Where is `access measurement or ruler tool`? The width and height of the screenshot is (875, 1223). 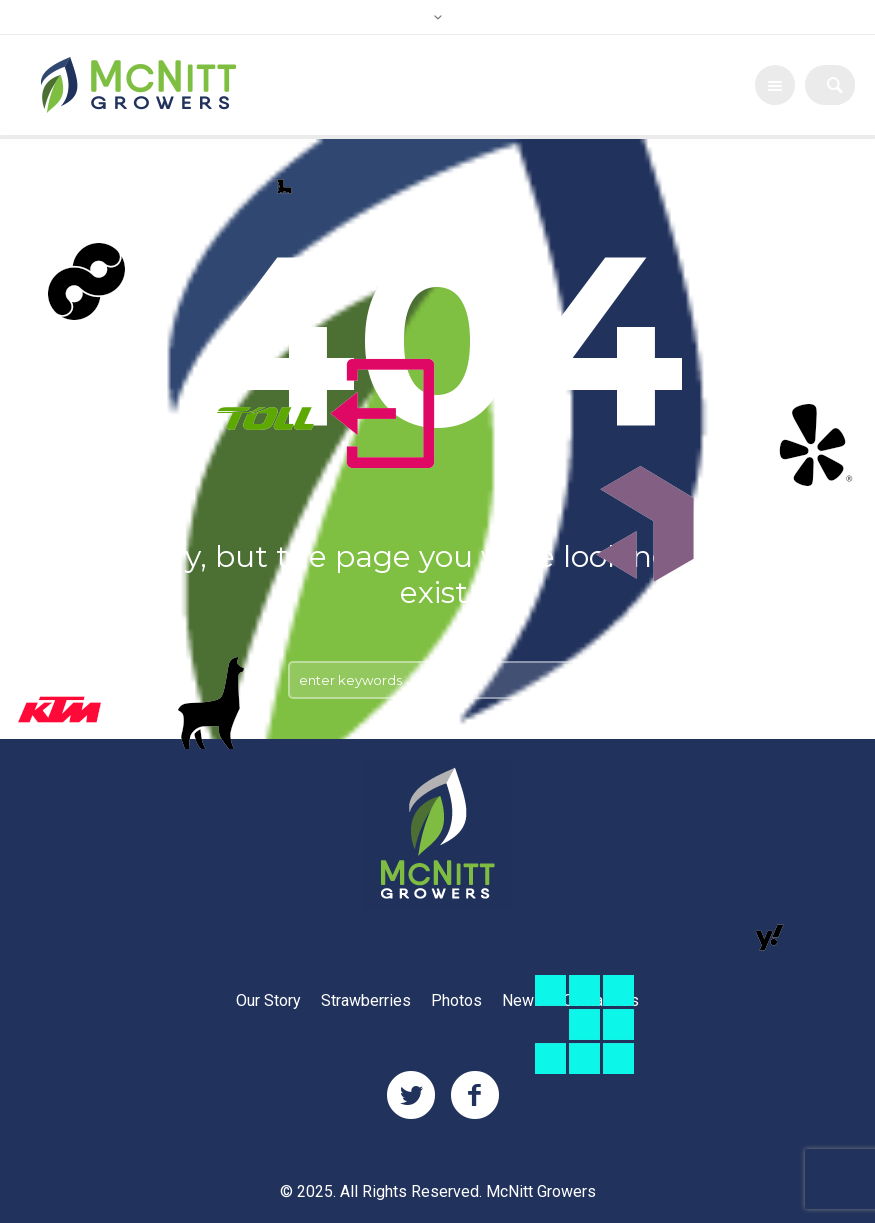
access measurement or ruler tool is located at coordinates (284, 186).